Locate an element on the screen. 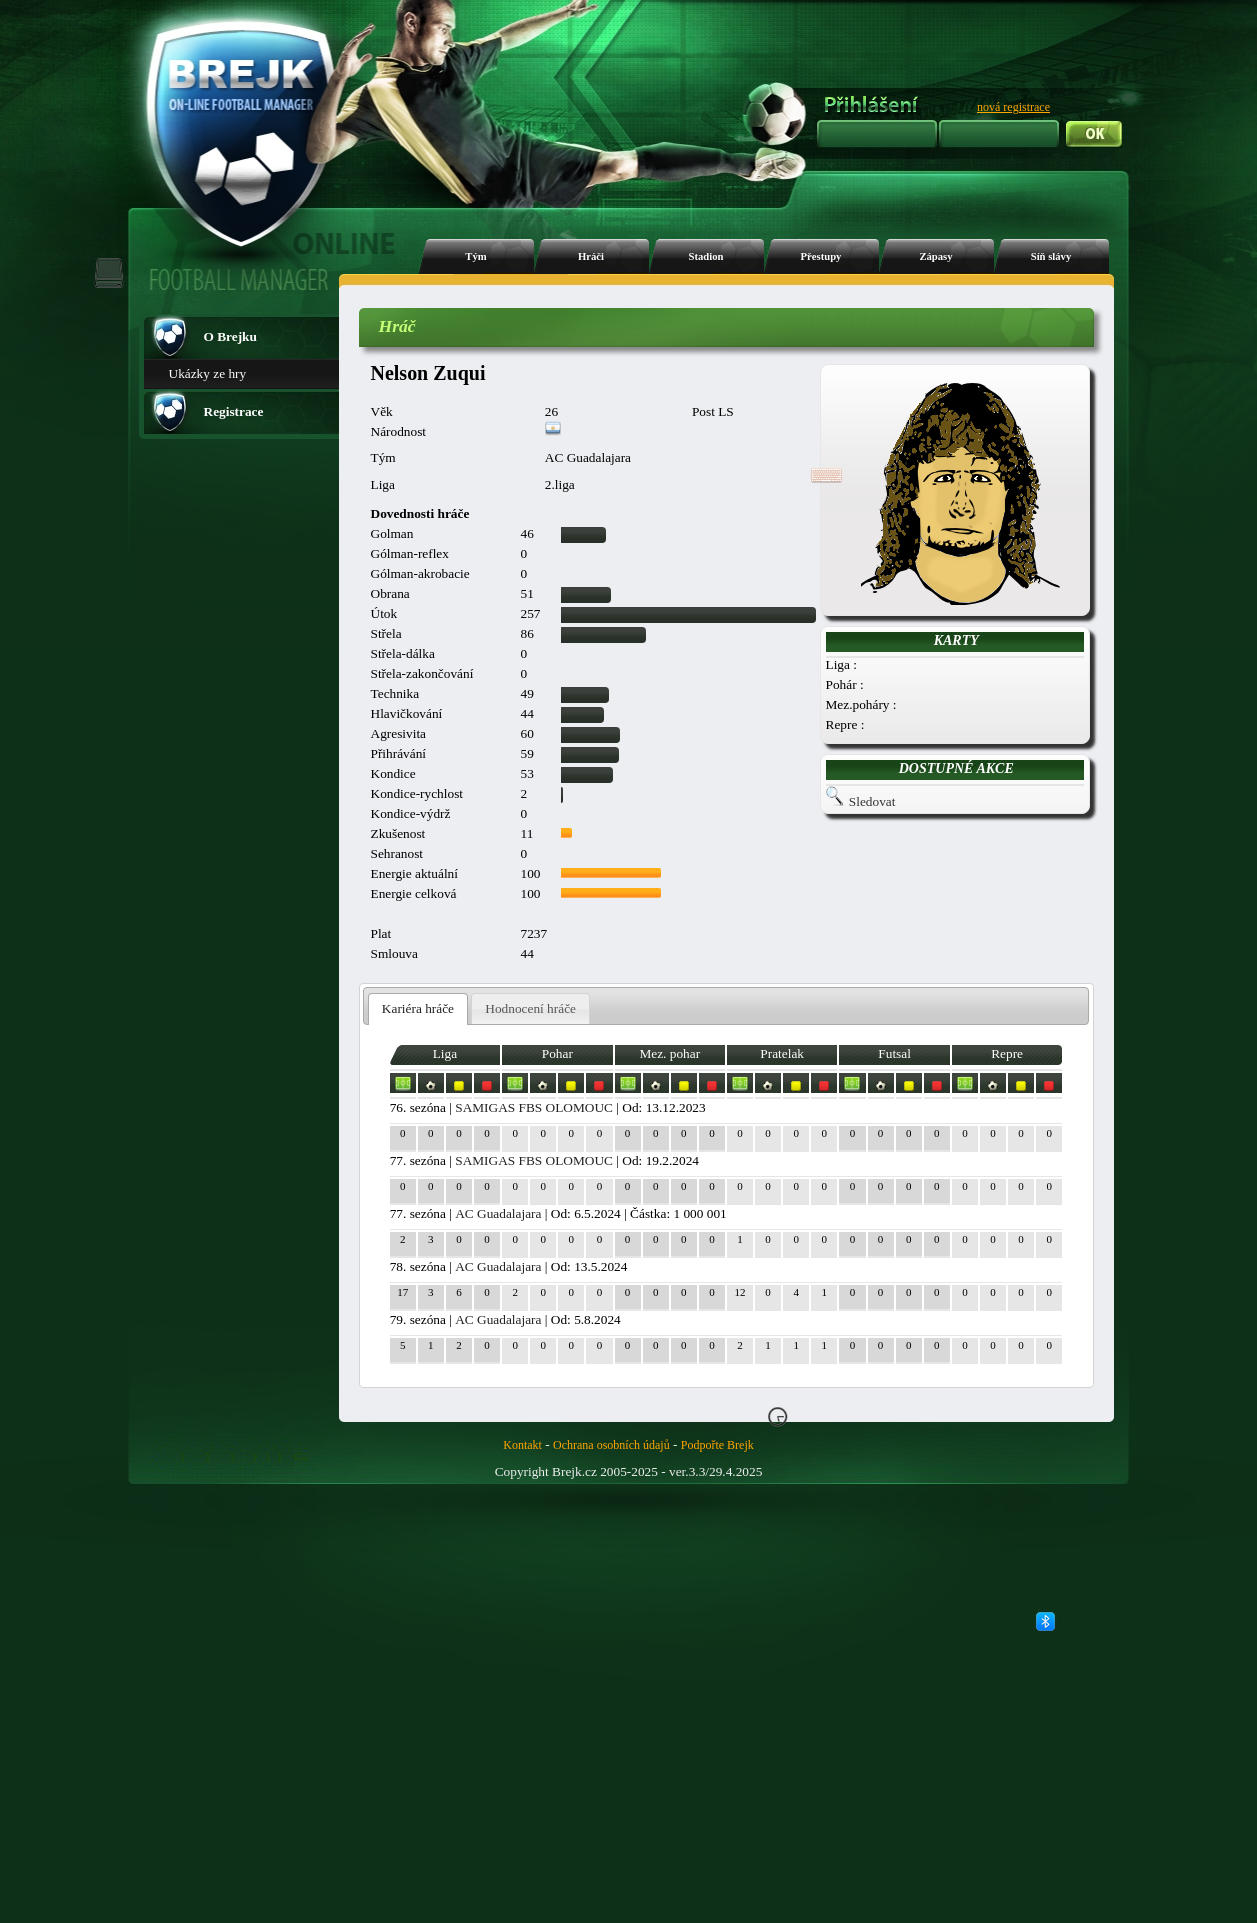 Image resolution: width=1257 pixels, height=1923 pixels. toggle bluetooth connectivity on or off is located at coordinates (1045, 1621).